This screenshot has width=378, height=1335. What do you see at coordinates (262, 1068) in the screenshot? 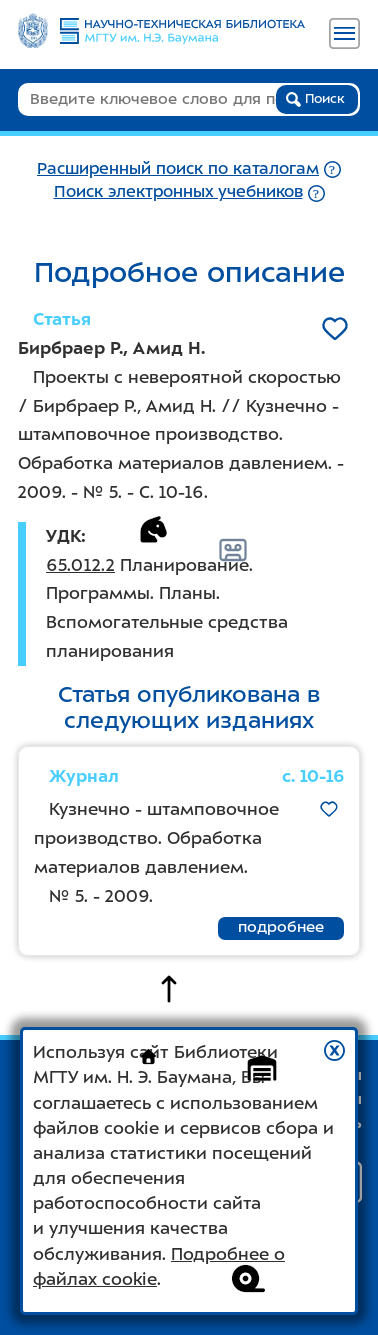
I see `access warehouse or storage inventory` at bounding box center [262, 1068].